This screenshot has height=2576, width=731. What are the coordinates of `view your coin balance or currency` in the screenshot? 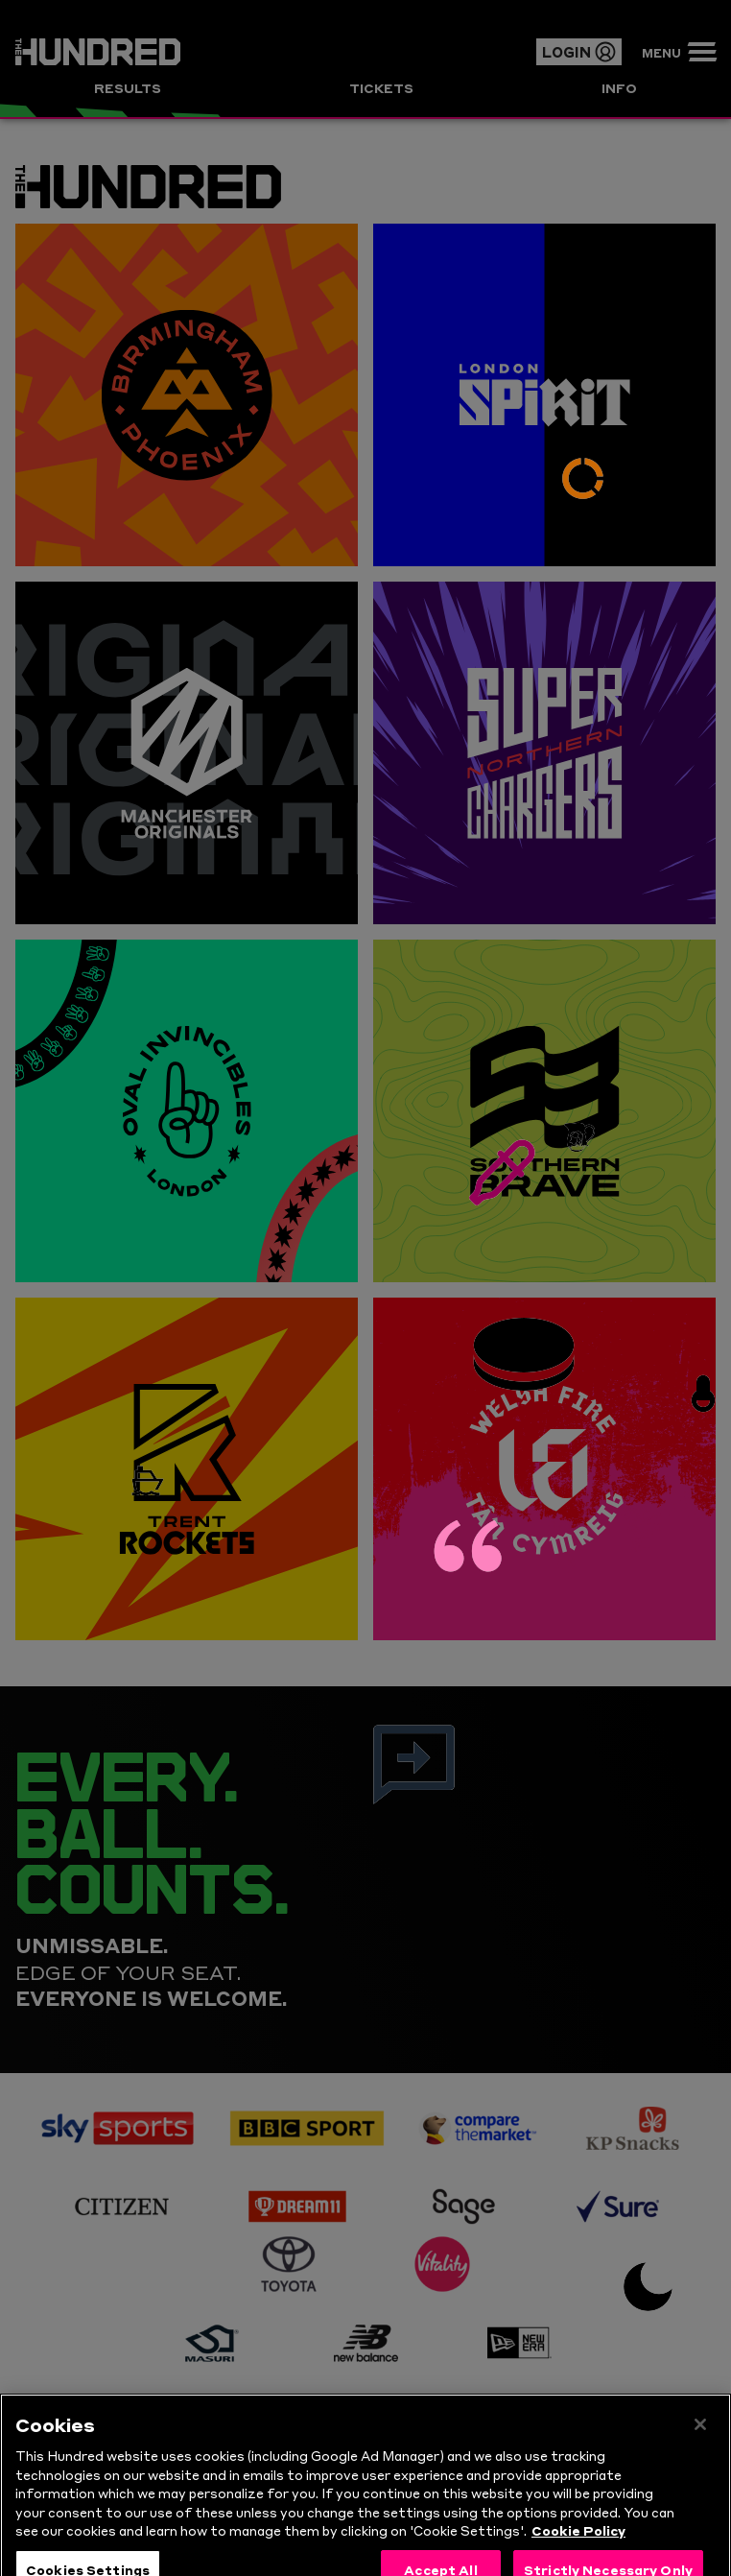 It's located at (524, 1354).